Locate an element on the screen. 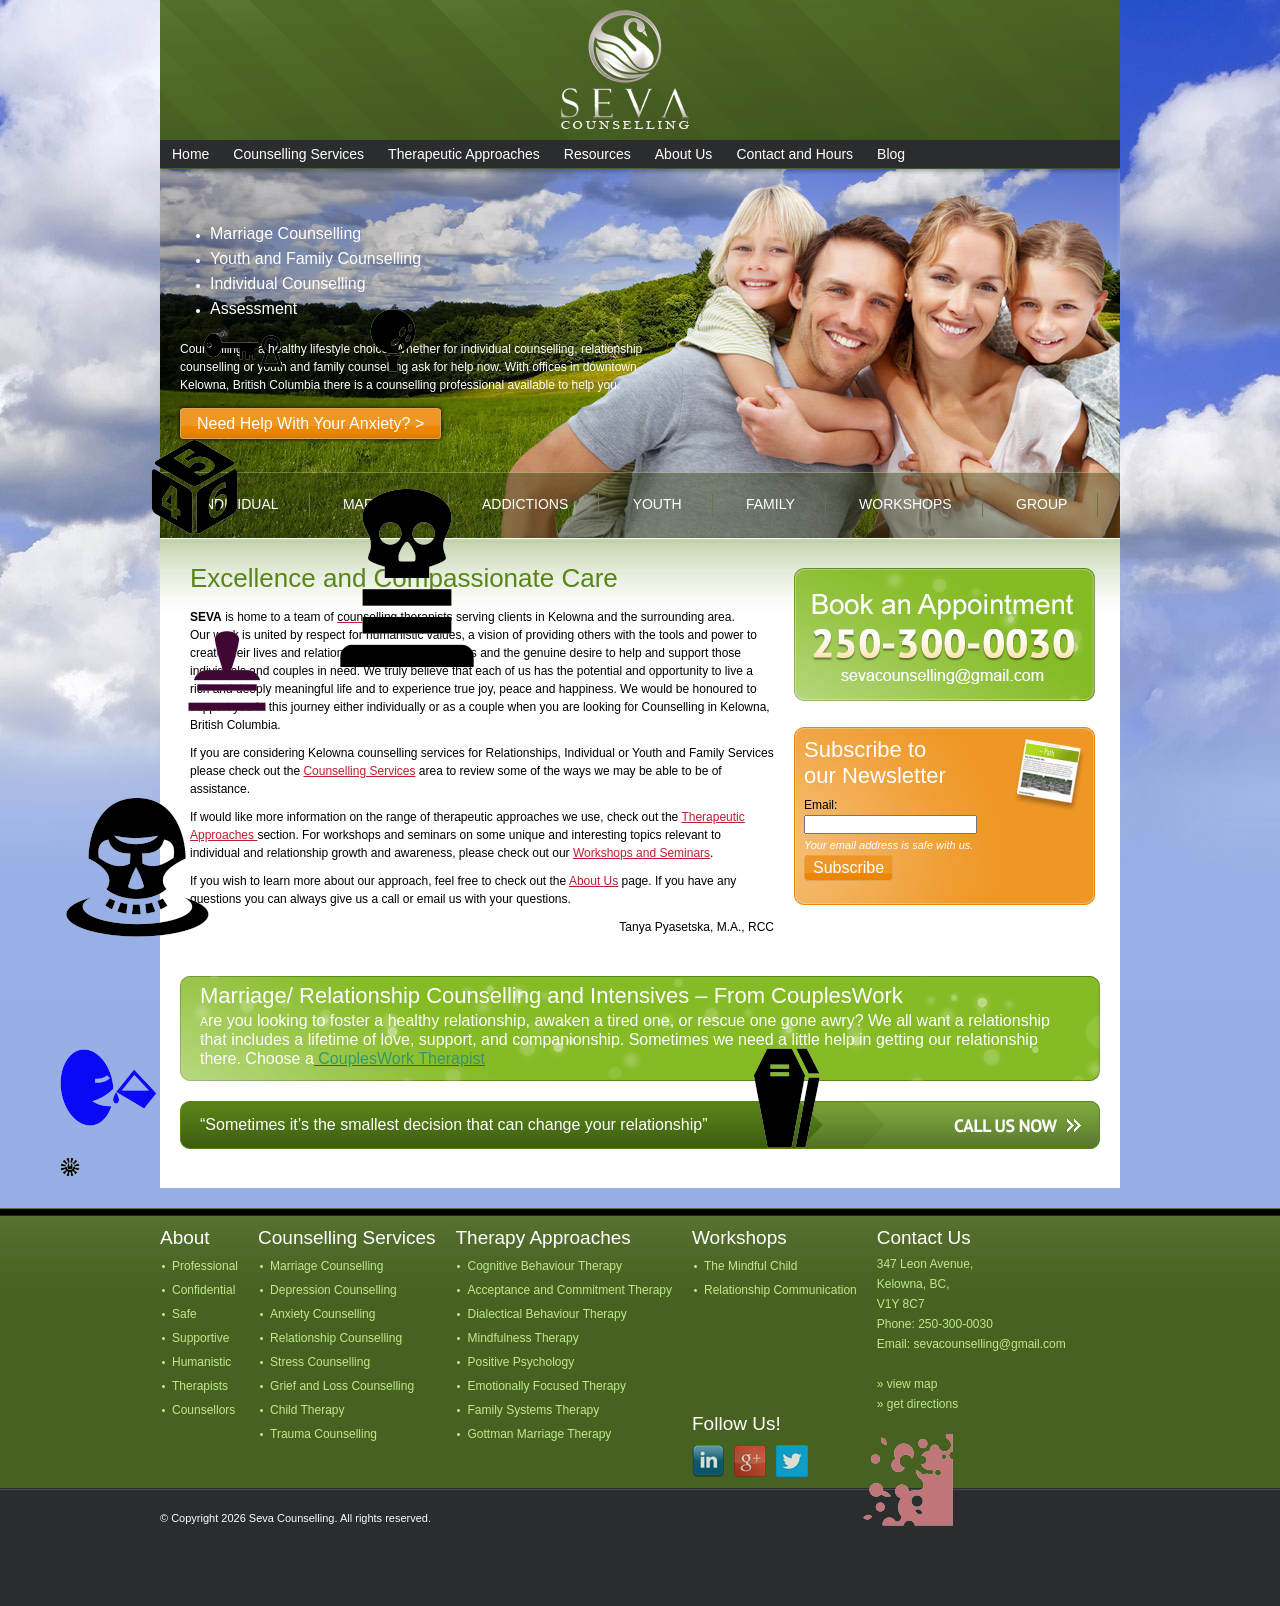 Image resolution: width=1280 pixels, height=1606 pixels. indicates a telefrag kill in-game is located at coordinates (407, 578).